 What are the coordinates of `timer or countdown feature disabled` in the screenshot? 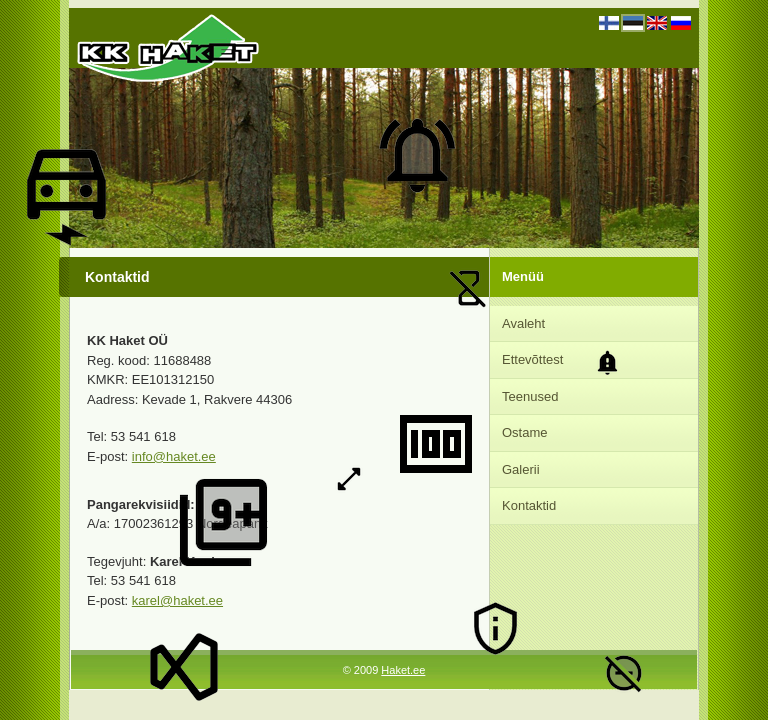 It's located at (469, 288).